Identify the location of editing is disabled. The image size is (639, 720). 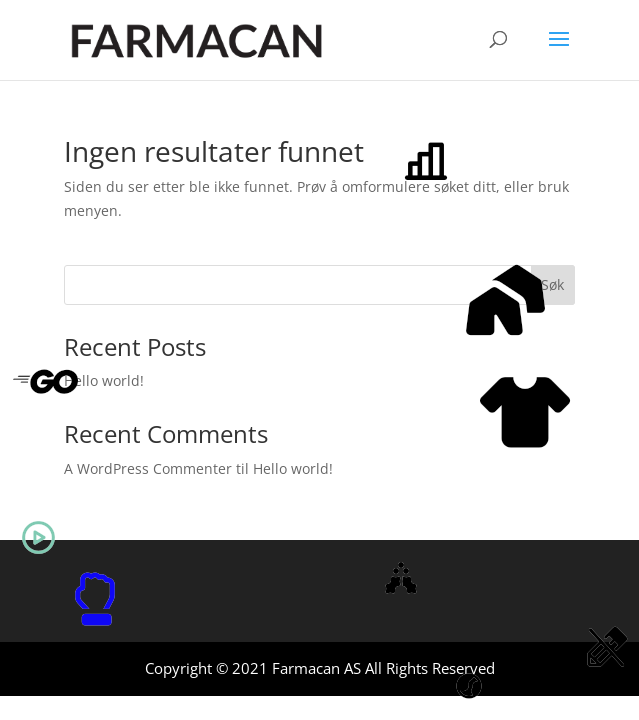
(606, 647).